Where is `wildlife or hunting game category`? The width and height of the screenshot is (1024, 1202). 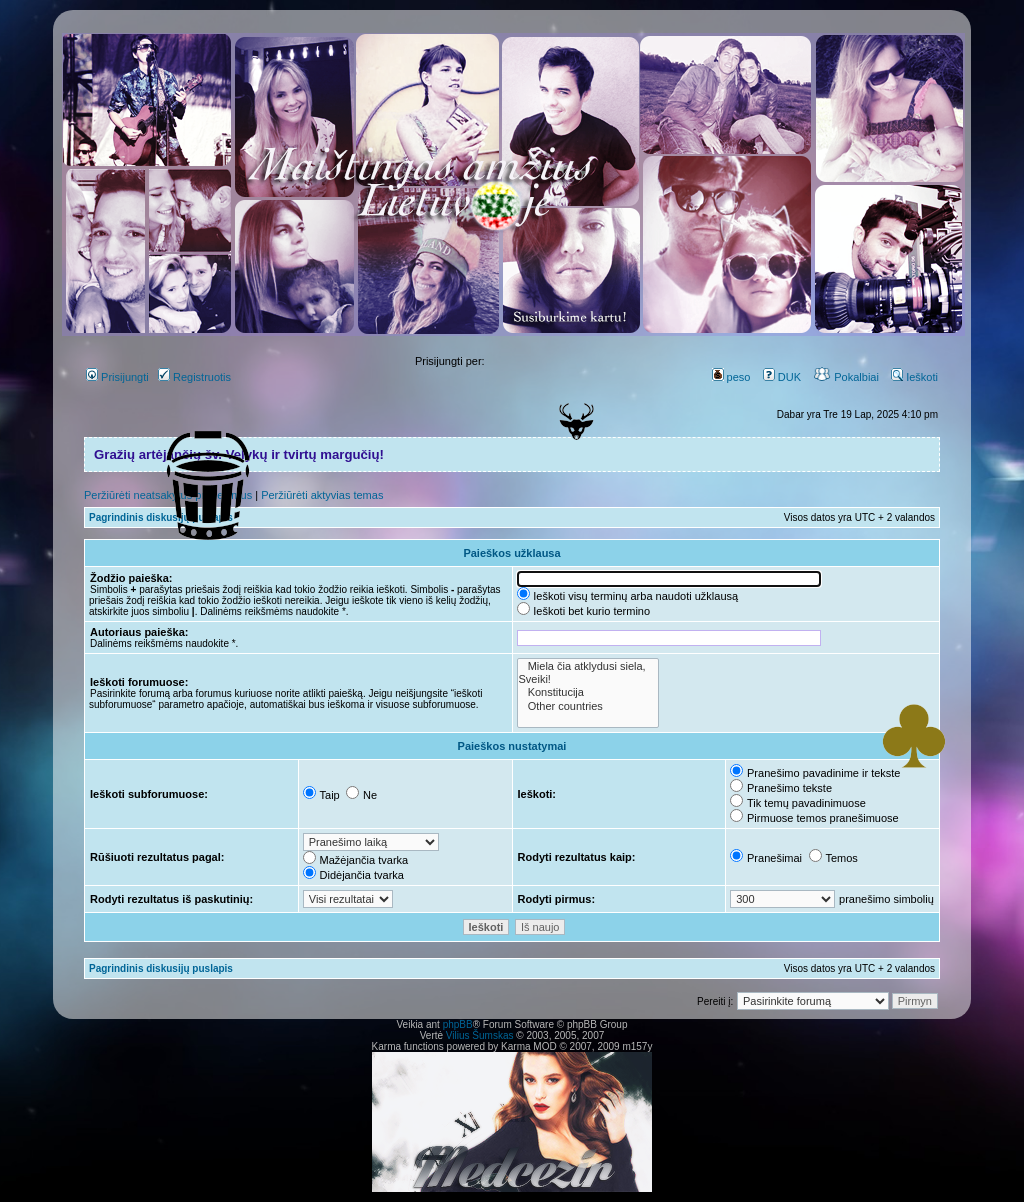 wildlife or hunting game category is located at coordinates (576, 421).